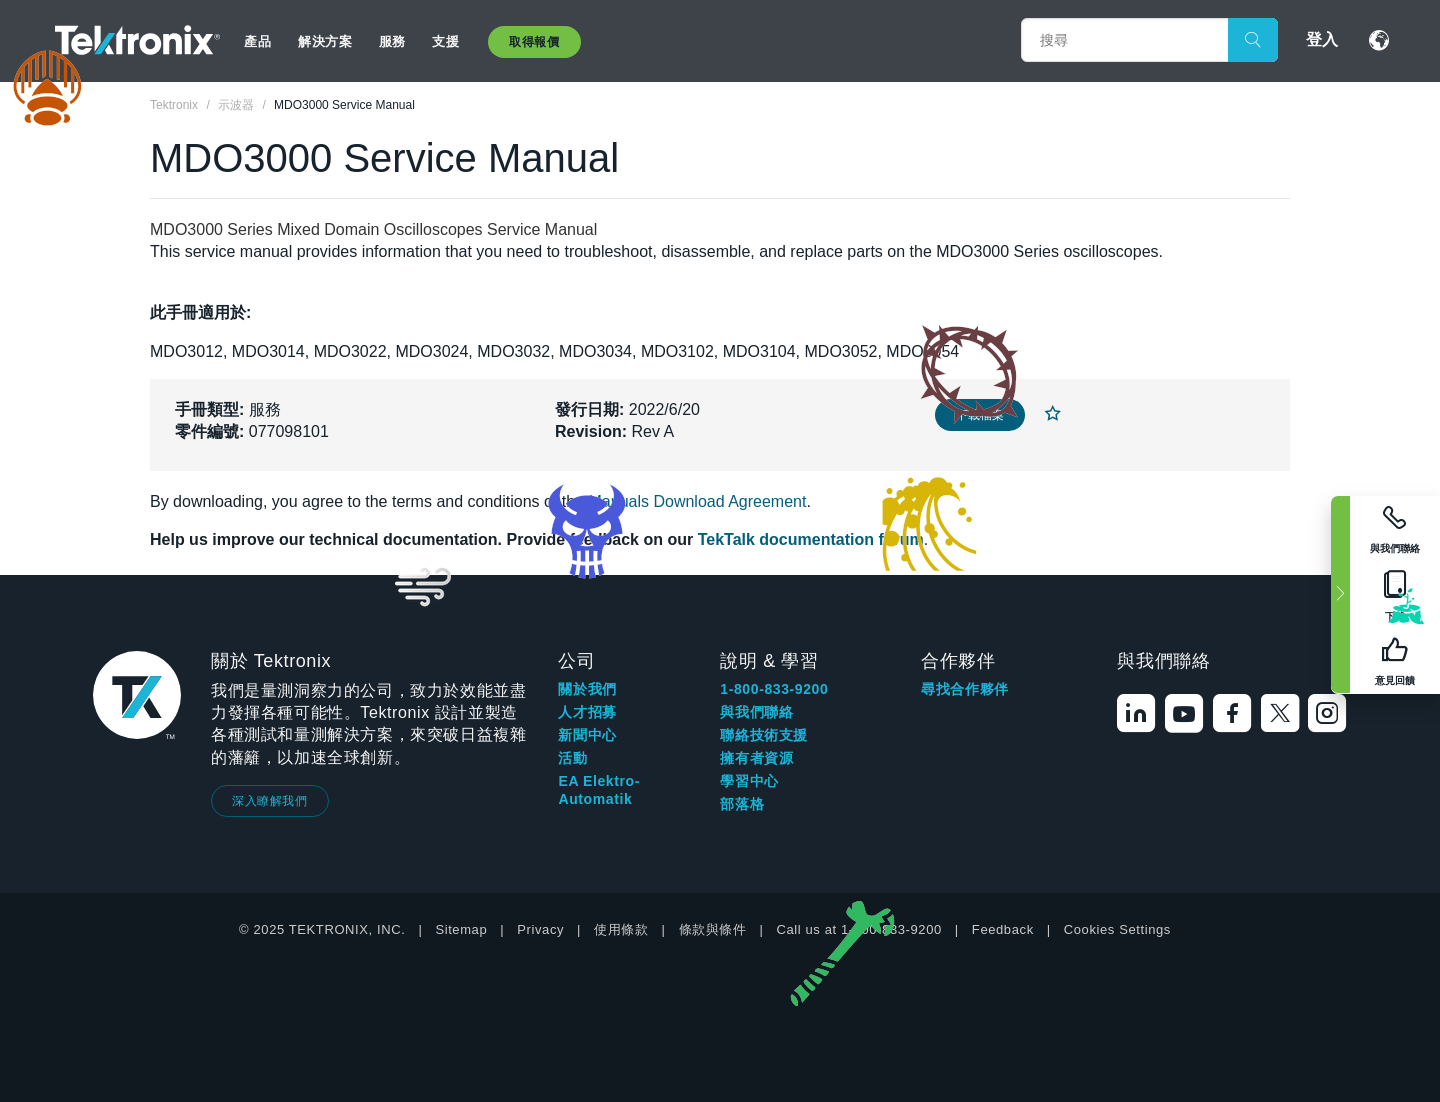  Describe the element at coordinates (929, 523) in the screenshot. I see `indicates water or ocean-themed content` at that location.